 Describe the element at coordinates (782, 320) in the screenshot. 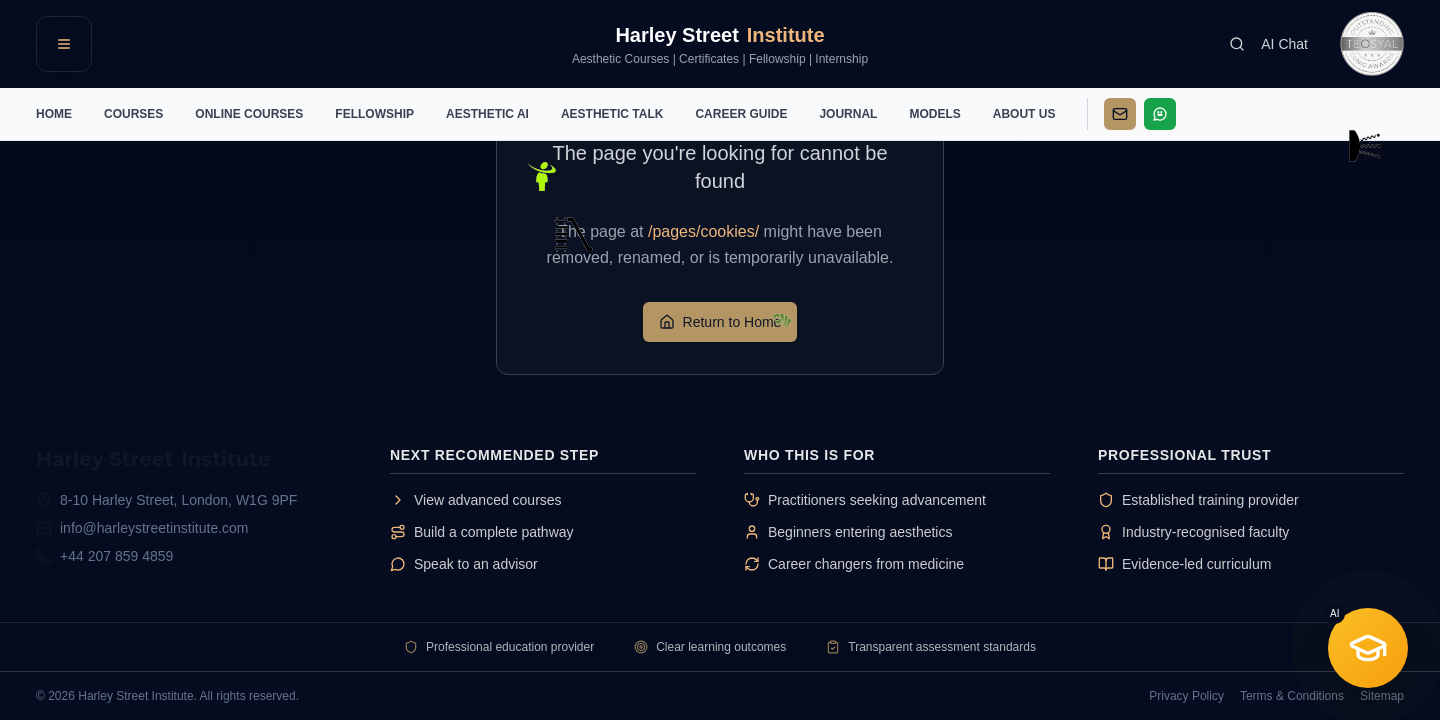

I see `access card games or poker` at that location.